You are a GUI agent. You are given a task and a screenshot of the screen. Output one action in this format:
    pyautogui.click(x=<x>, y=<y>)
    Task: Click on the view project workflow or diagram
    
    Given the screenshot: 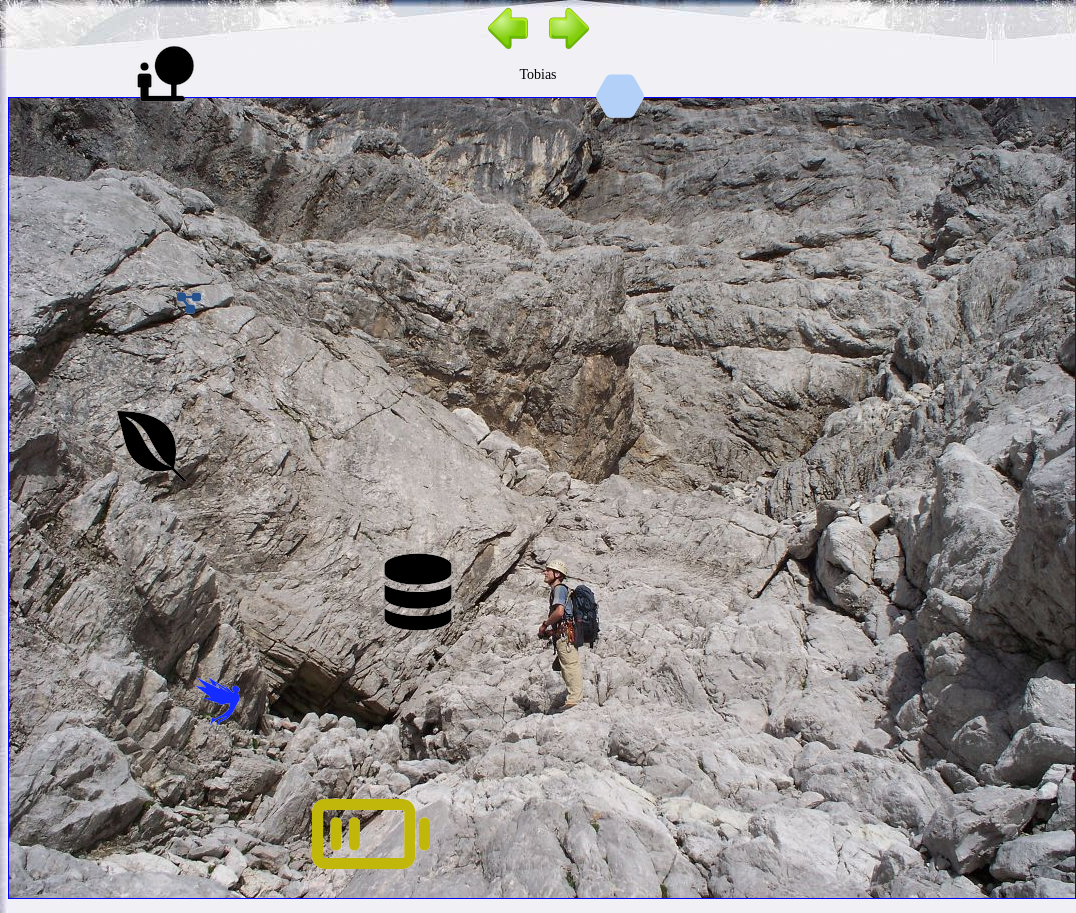 What is the action you would take?
    pyautogui.click(x=189, y=303)
    